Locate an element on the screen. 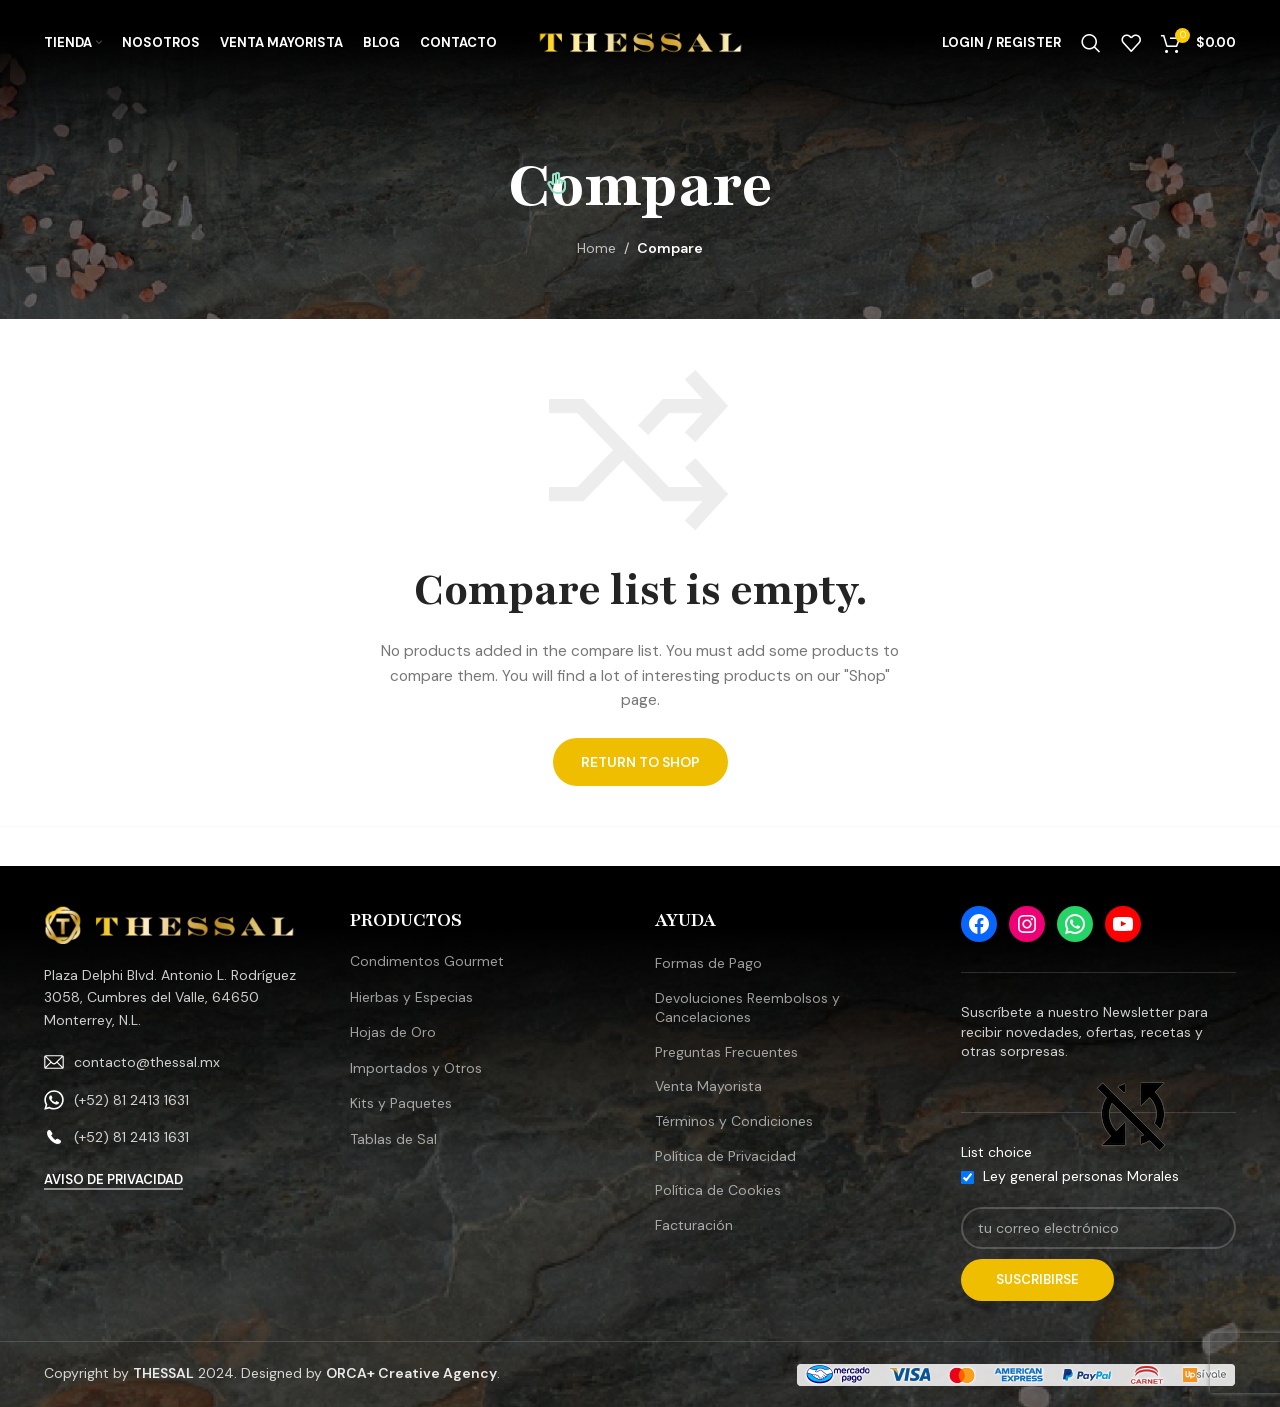 This screenshot has width=1280, height=1407. sync is currently disabled is located at coordinates (1133, 1114).